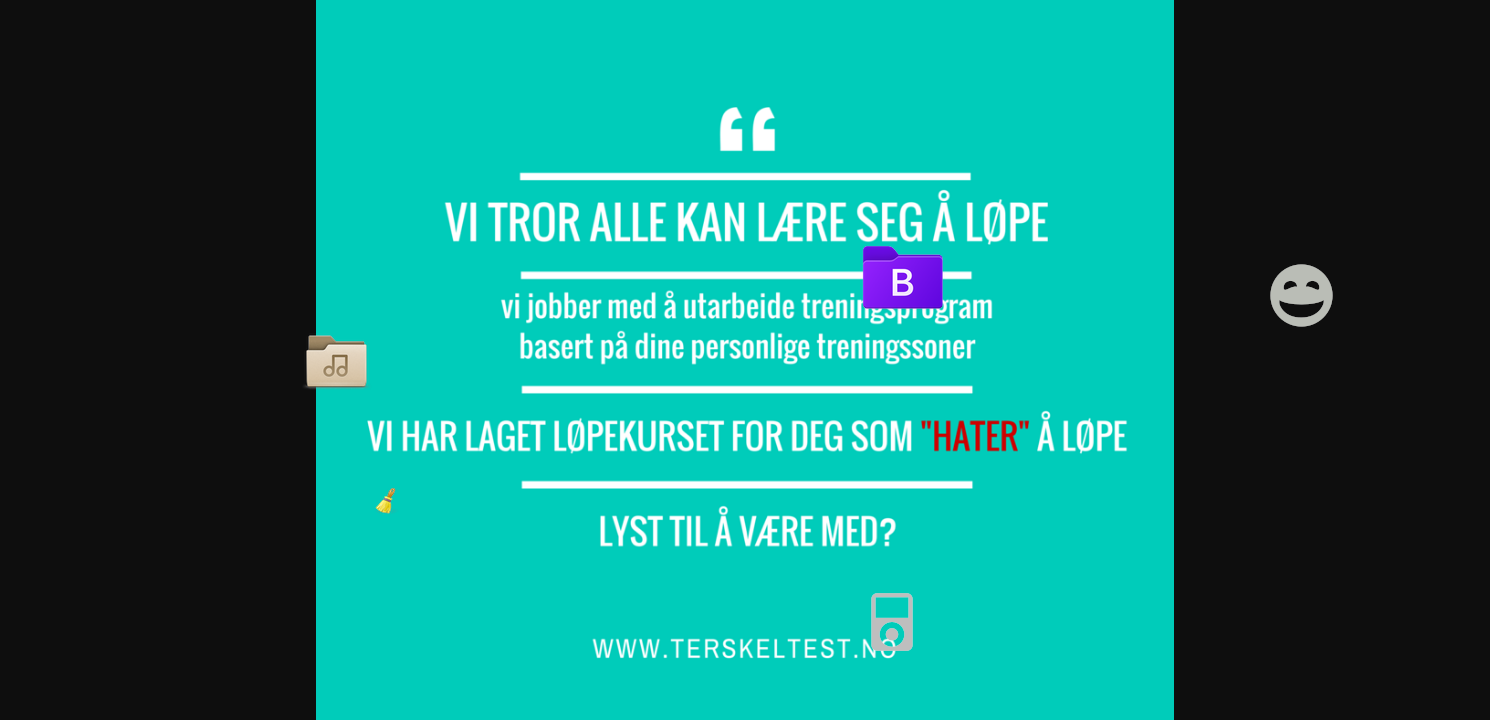 This screenshot has height=720, width=1490. What do you see at coordinates (336, 364) in the screenshot?
I see `open your music folder` at bounding box center [336, 364].